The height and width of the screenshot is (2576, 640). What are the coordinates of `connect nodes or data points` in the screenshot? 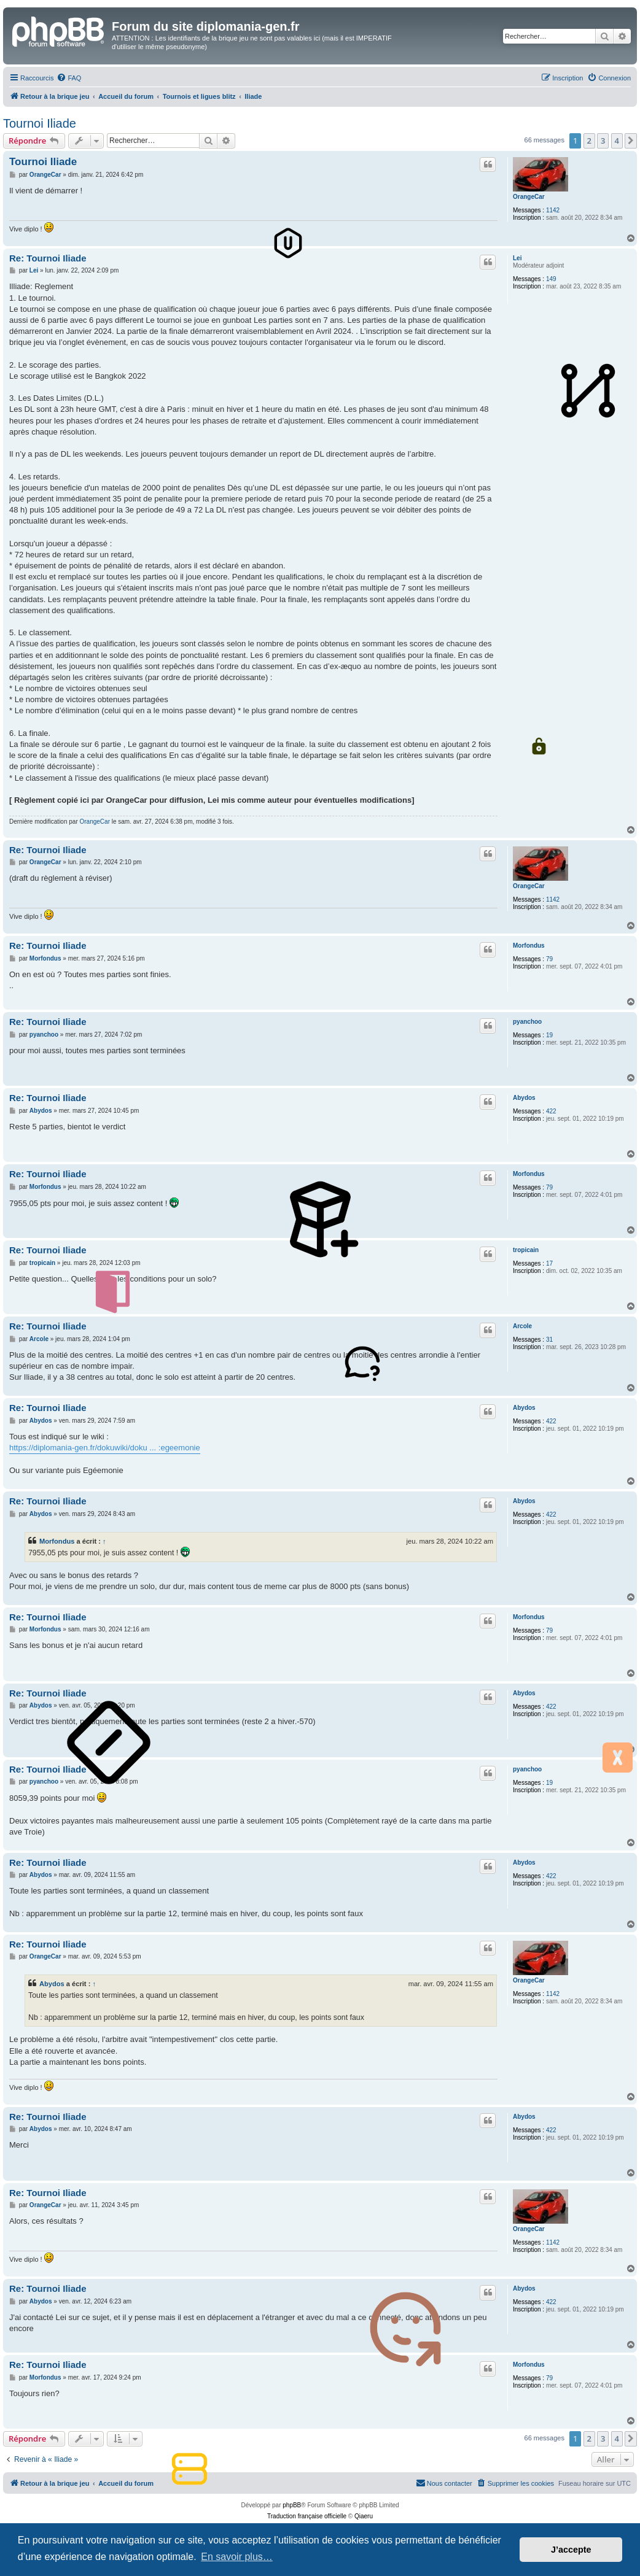 It's located at (588, 390).